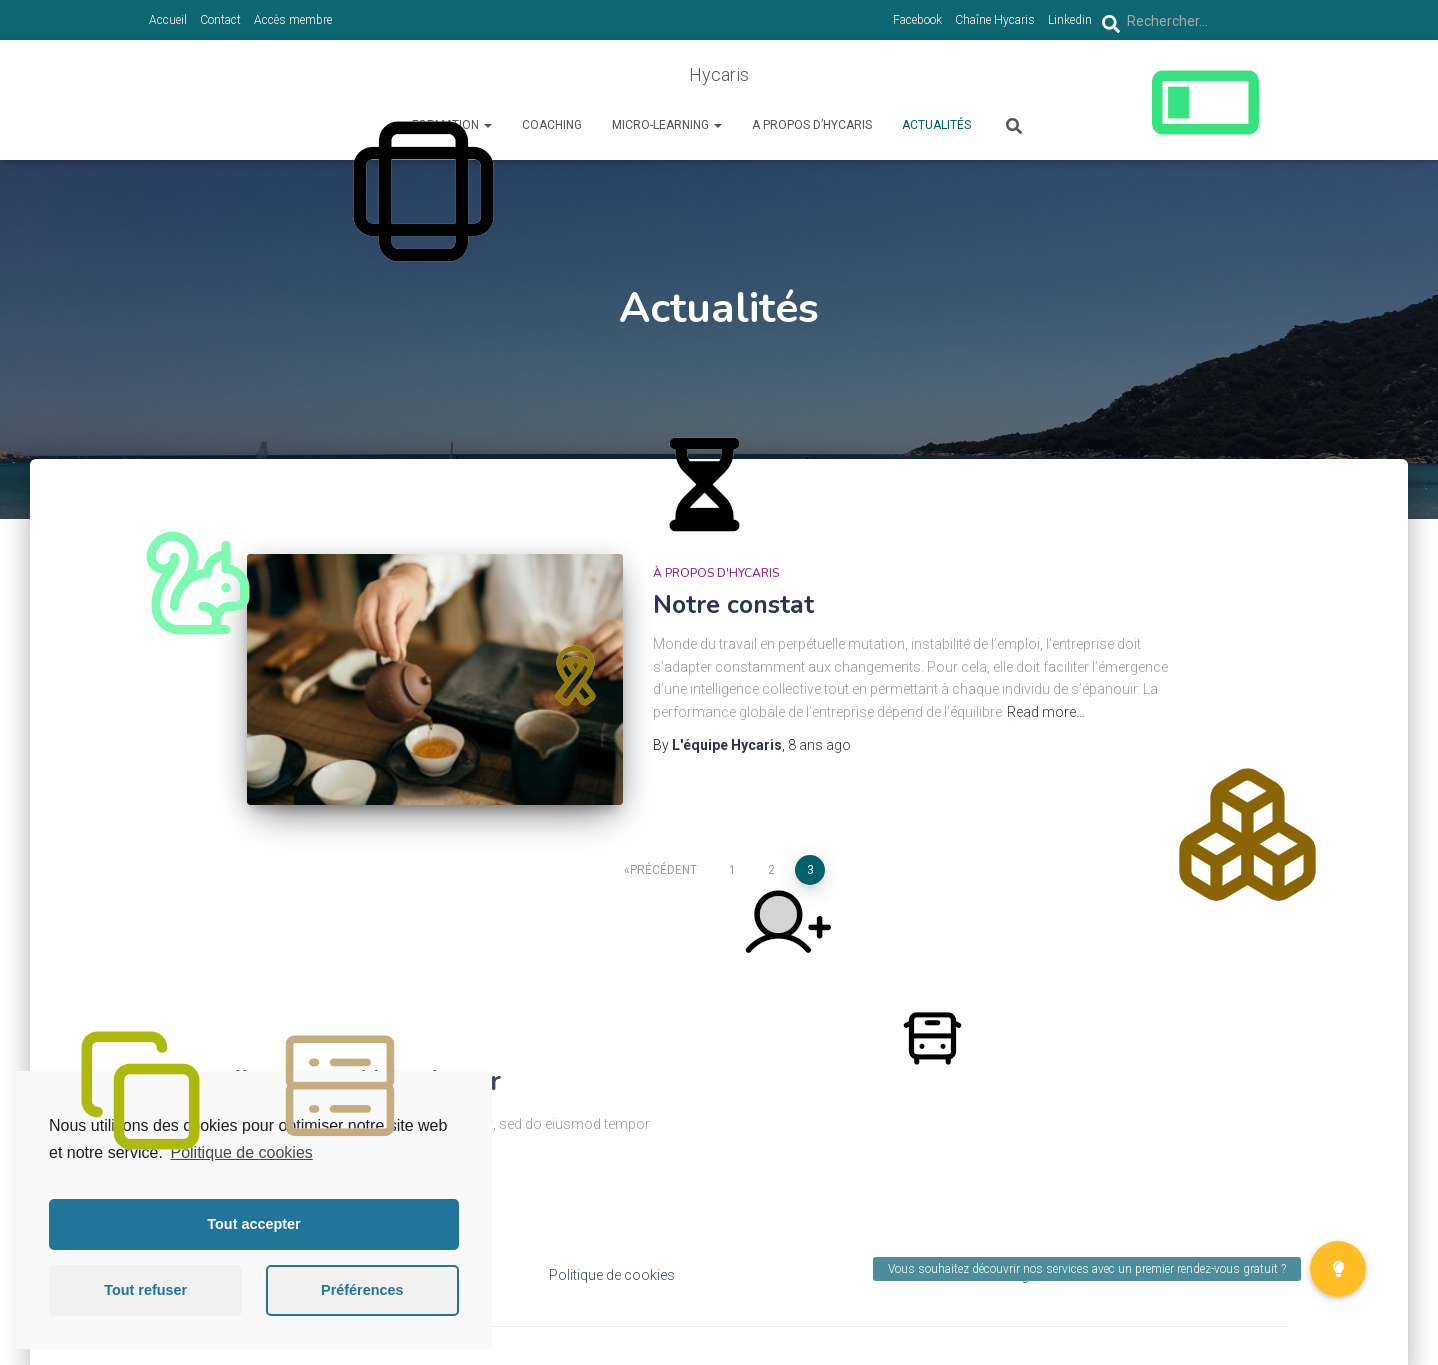 The image size is (1438, 1365). What do you see at coordinates (198, 583) in the screenshot?
I see `access nature or wildlife-related content` at bounding box center [198, 583].